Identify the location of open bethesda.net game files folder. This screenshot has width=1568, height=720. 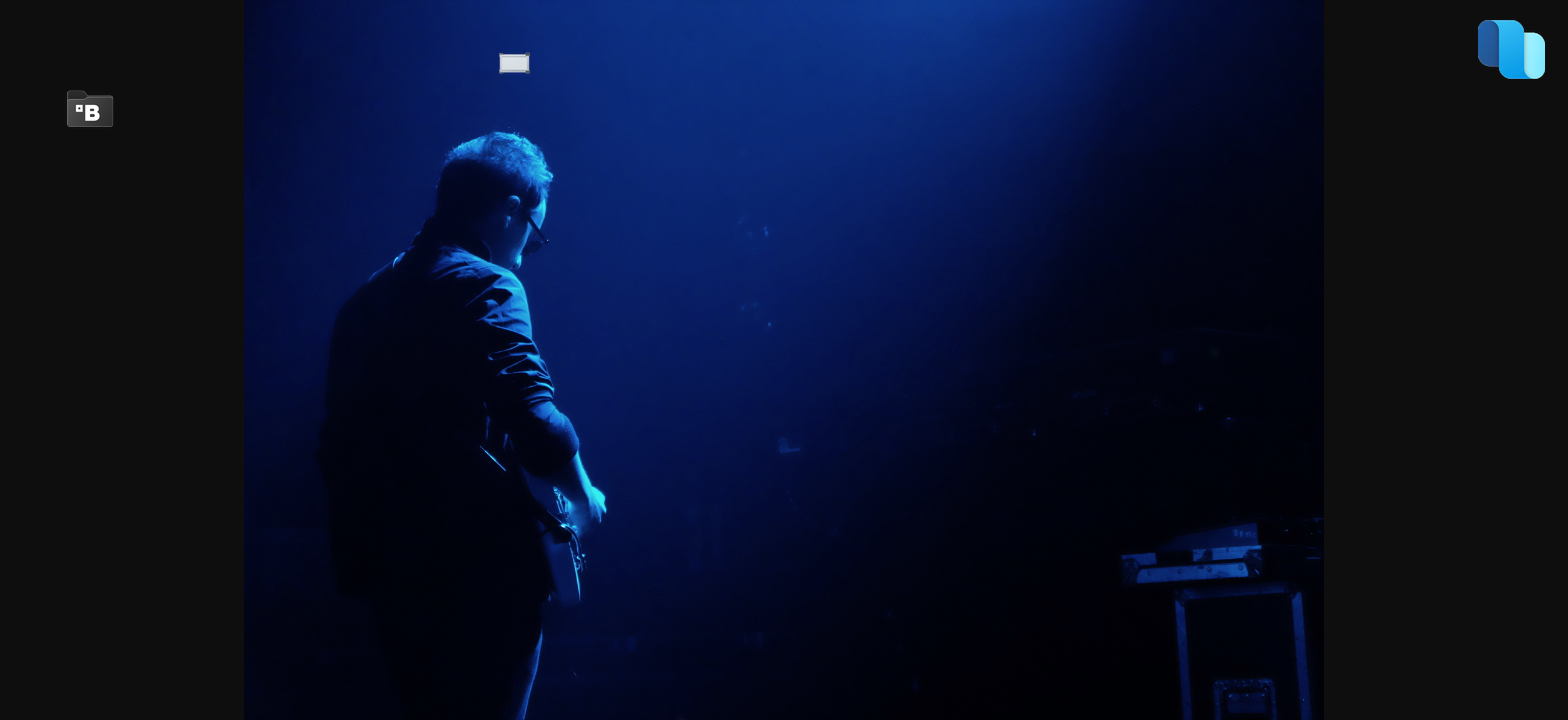
(90, 110).